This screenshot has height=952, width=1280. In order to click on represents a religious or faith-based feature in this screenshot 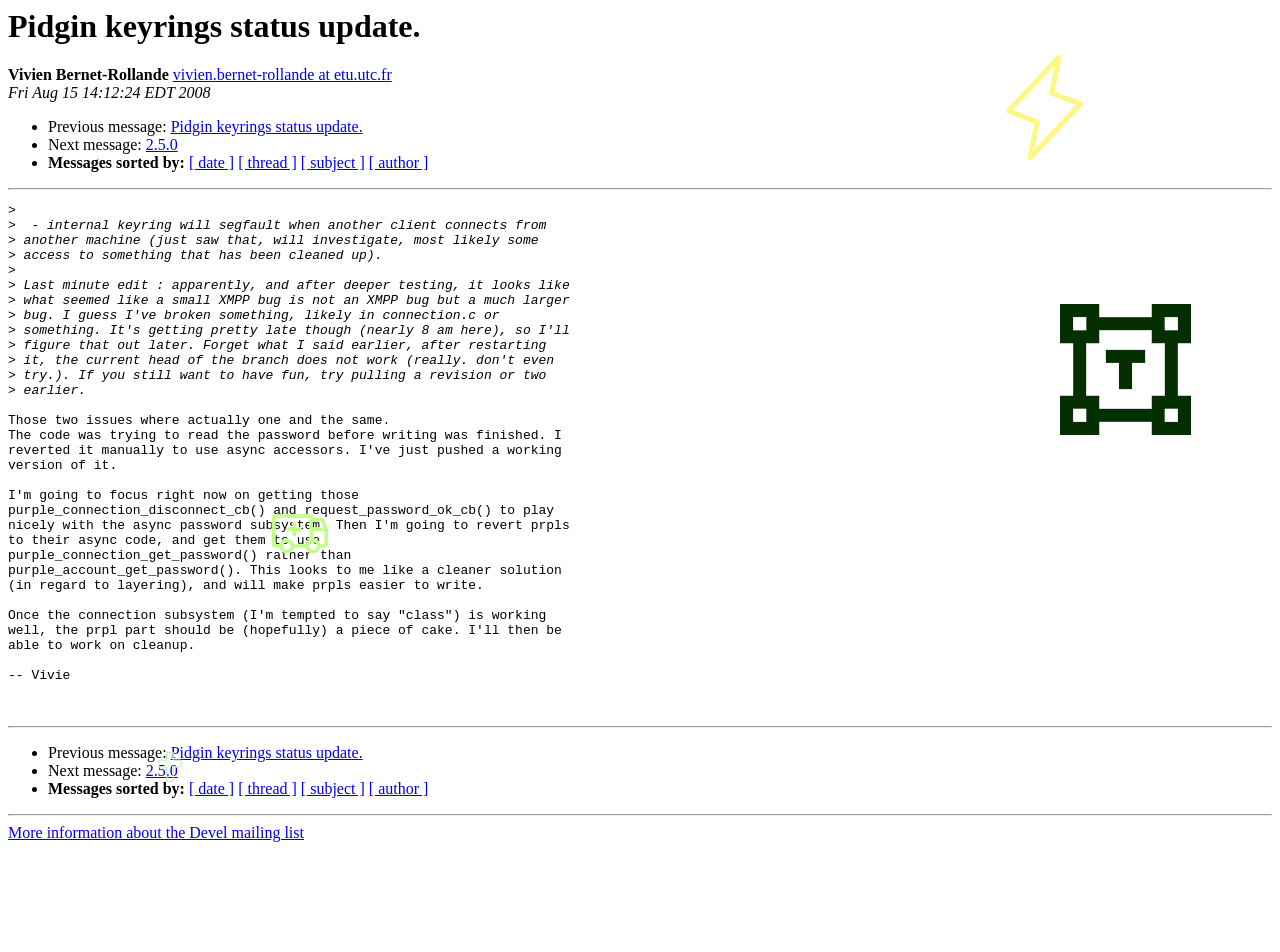, I will do `click(170, 767)`.